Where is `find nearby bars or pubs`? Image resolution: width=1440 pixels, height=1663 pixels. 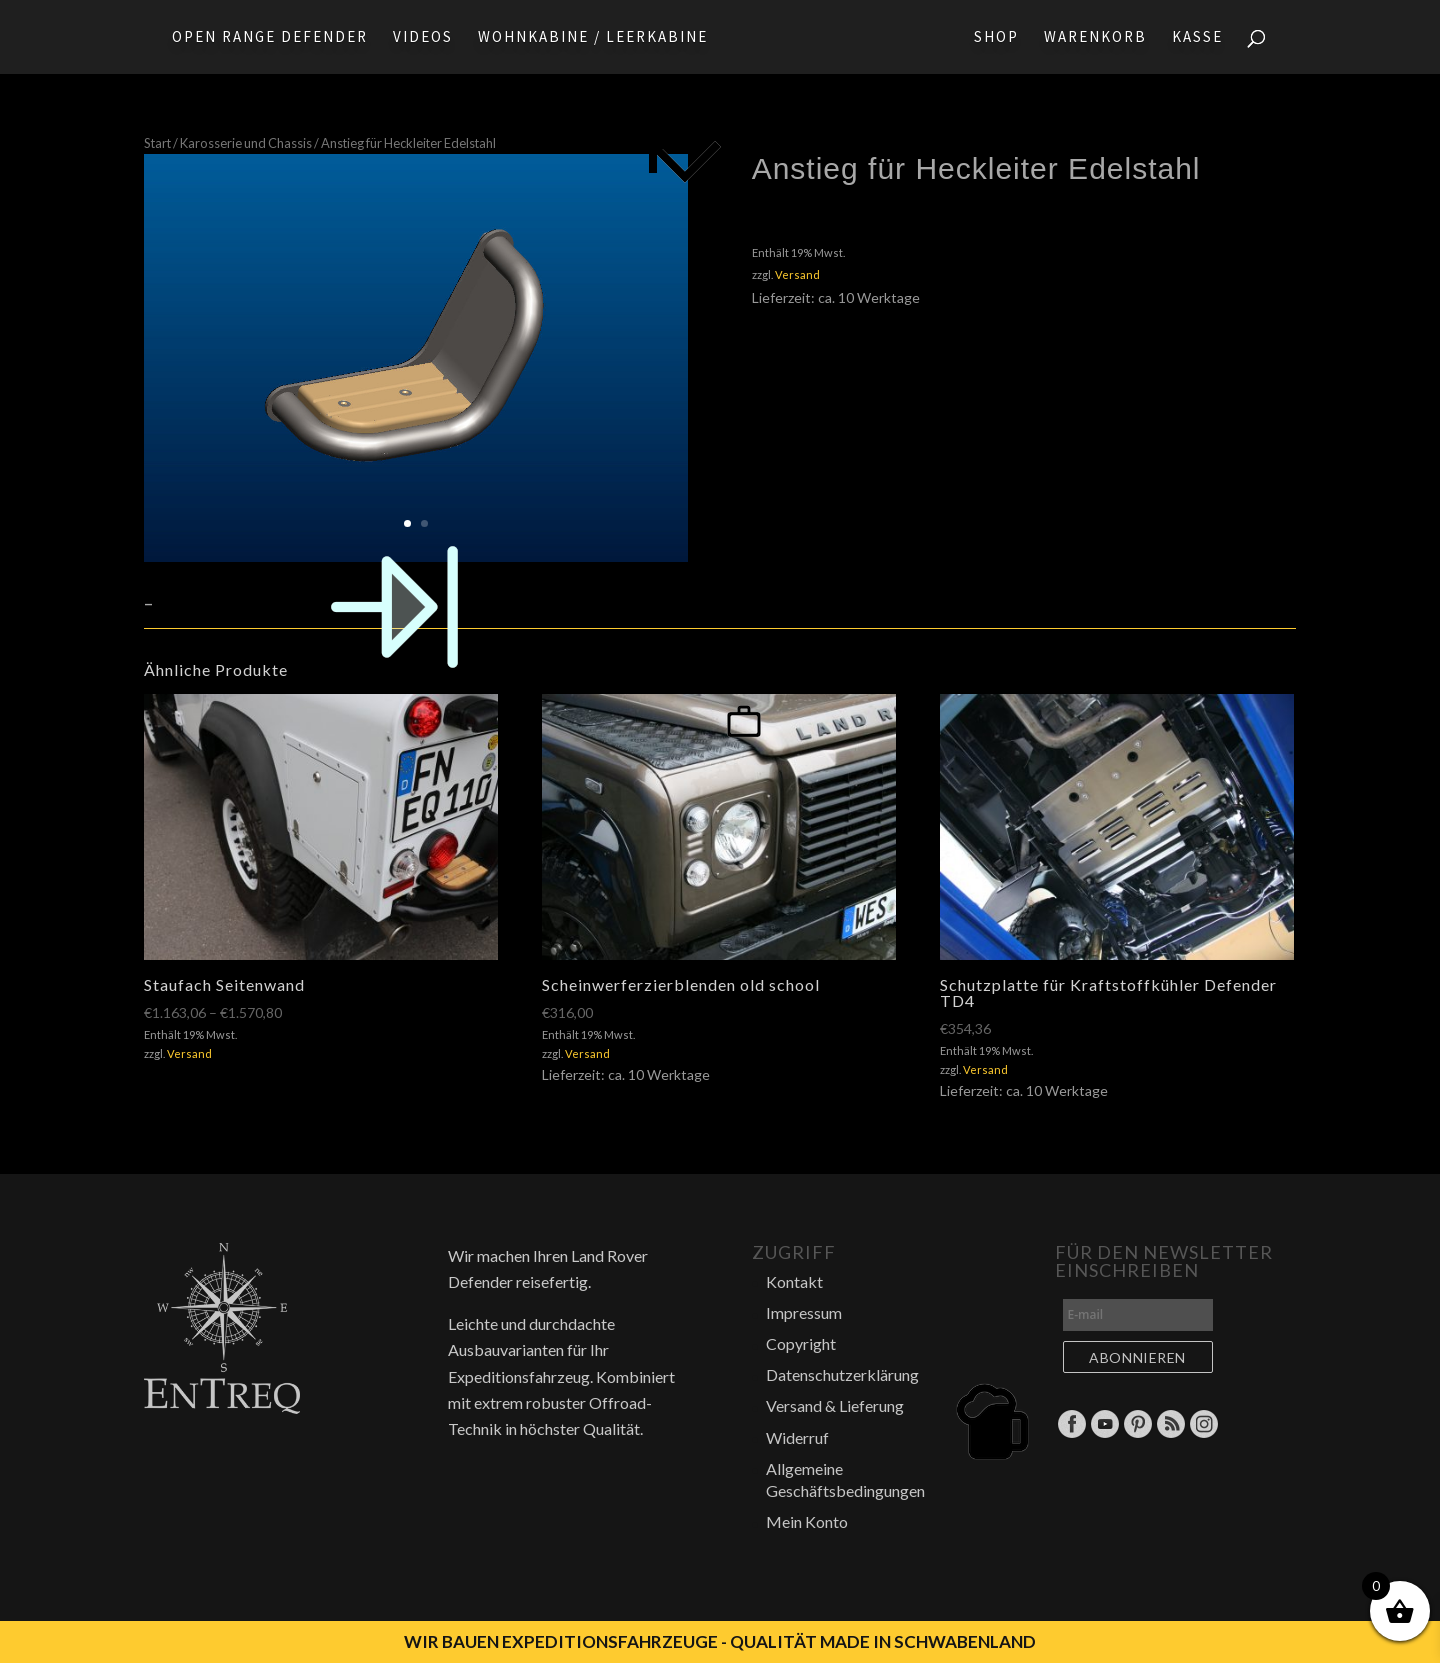
find nearby bars or pubs is located at coordinates (992, 1423).